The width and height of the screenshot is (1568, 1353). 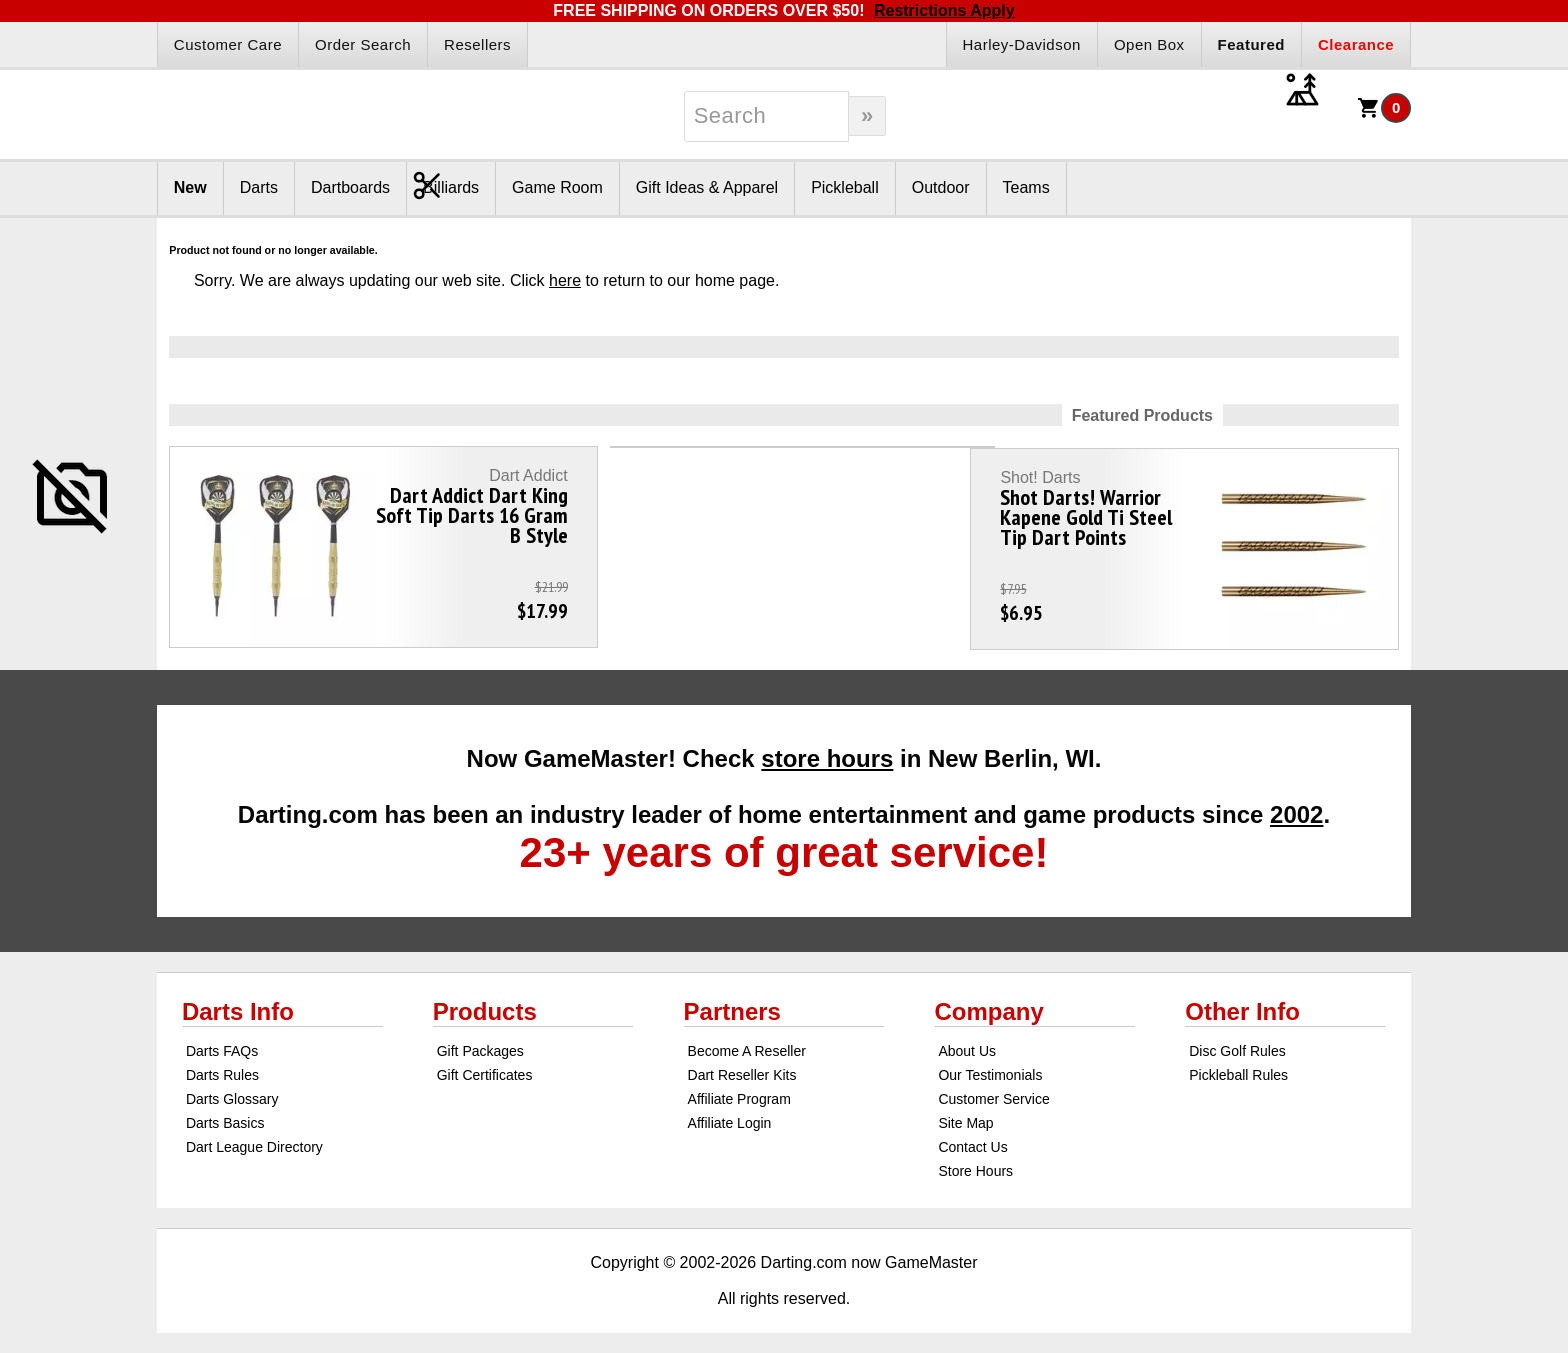 I want to click on explore camping or outdoor activities, so click(x=1302, y=89).